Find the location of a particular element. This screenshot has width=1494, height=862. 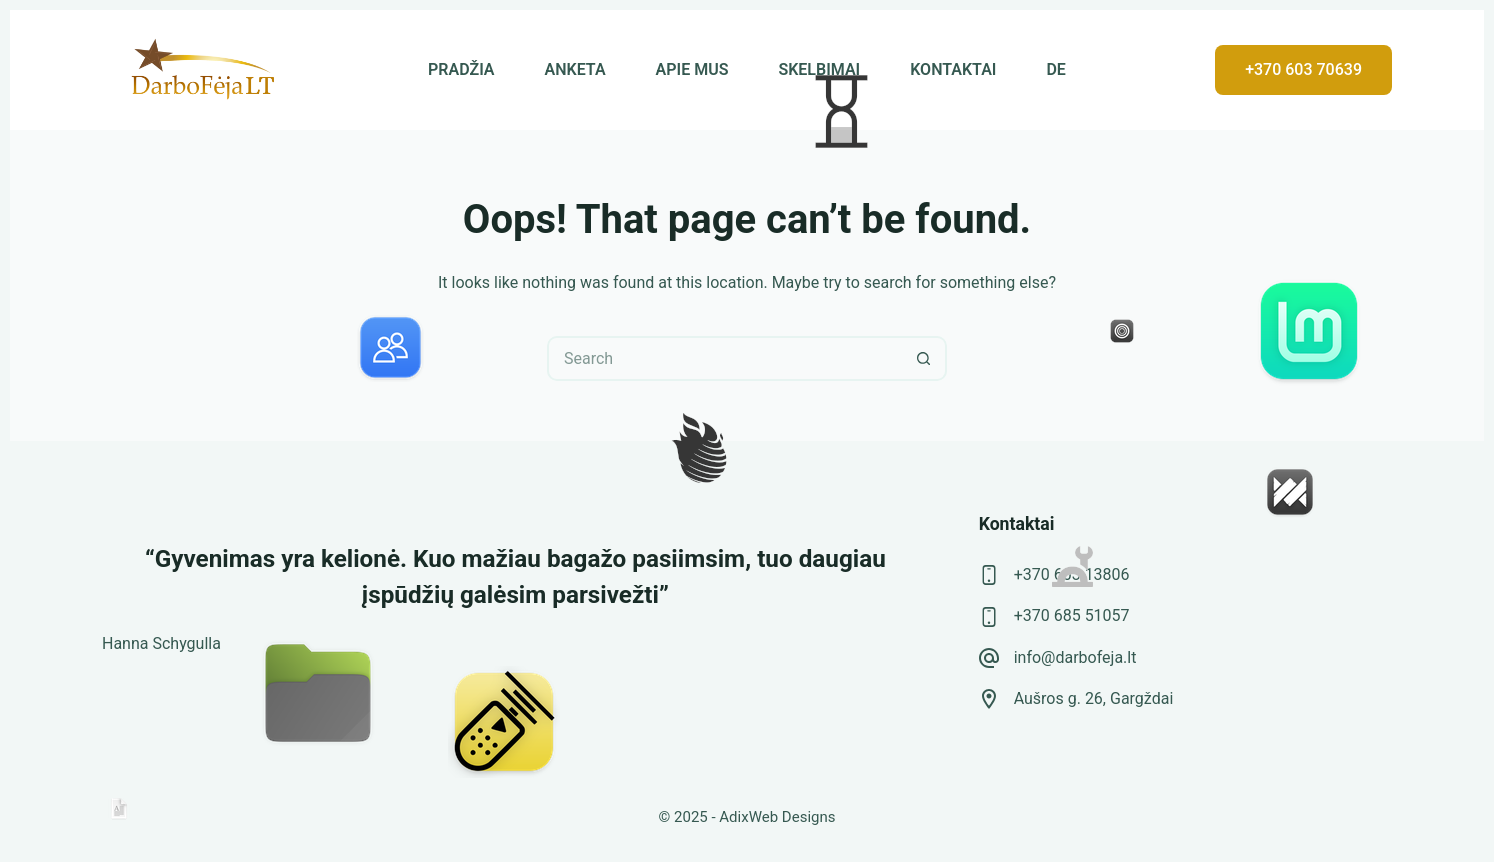

a rich text format document file is located at coordinates (119, 809).